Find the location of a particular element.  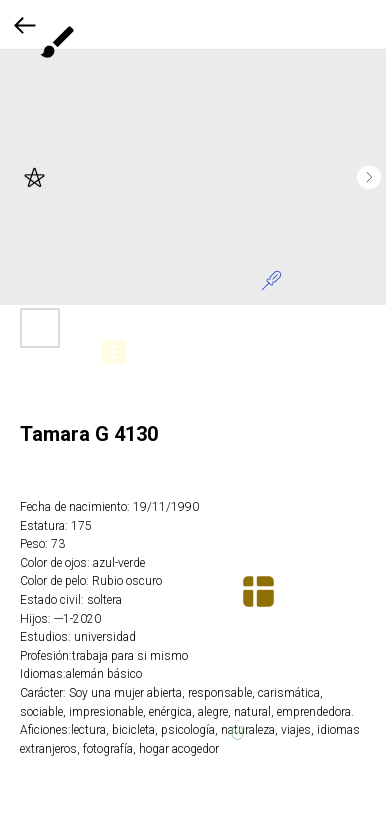

select or apply a pentagram symbol is located at coordinates (34, 178).